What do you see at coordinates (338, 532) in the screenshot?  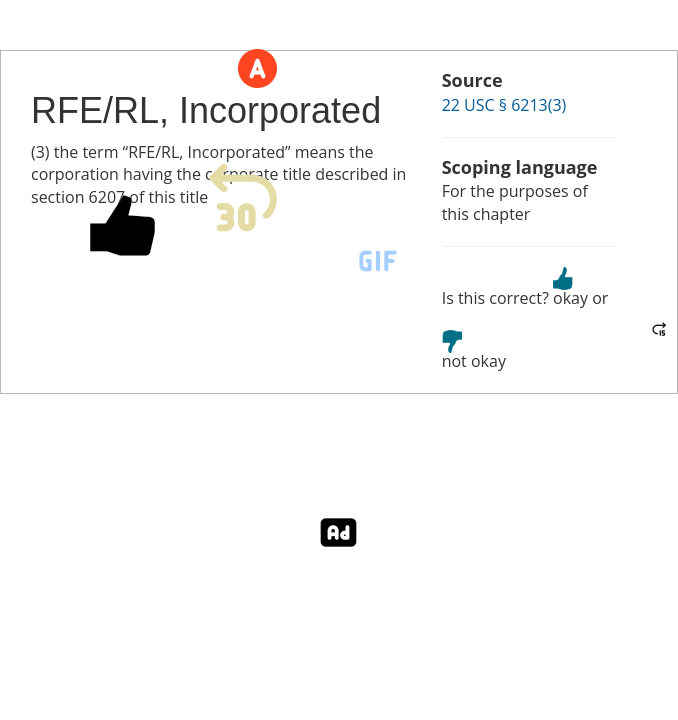 I see `indicates sponsored or advertisement content` at bounding box center [338, 532].